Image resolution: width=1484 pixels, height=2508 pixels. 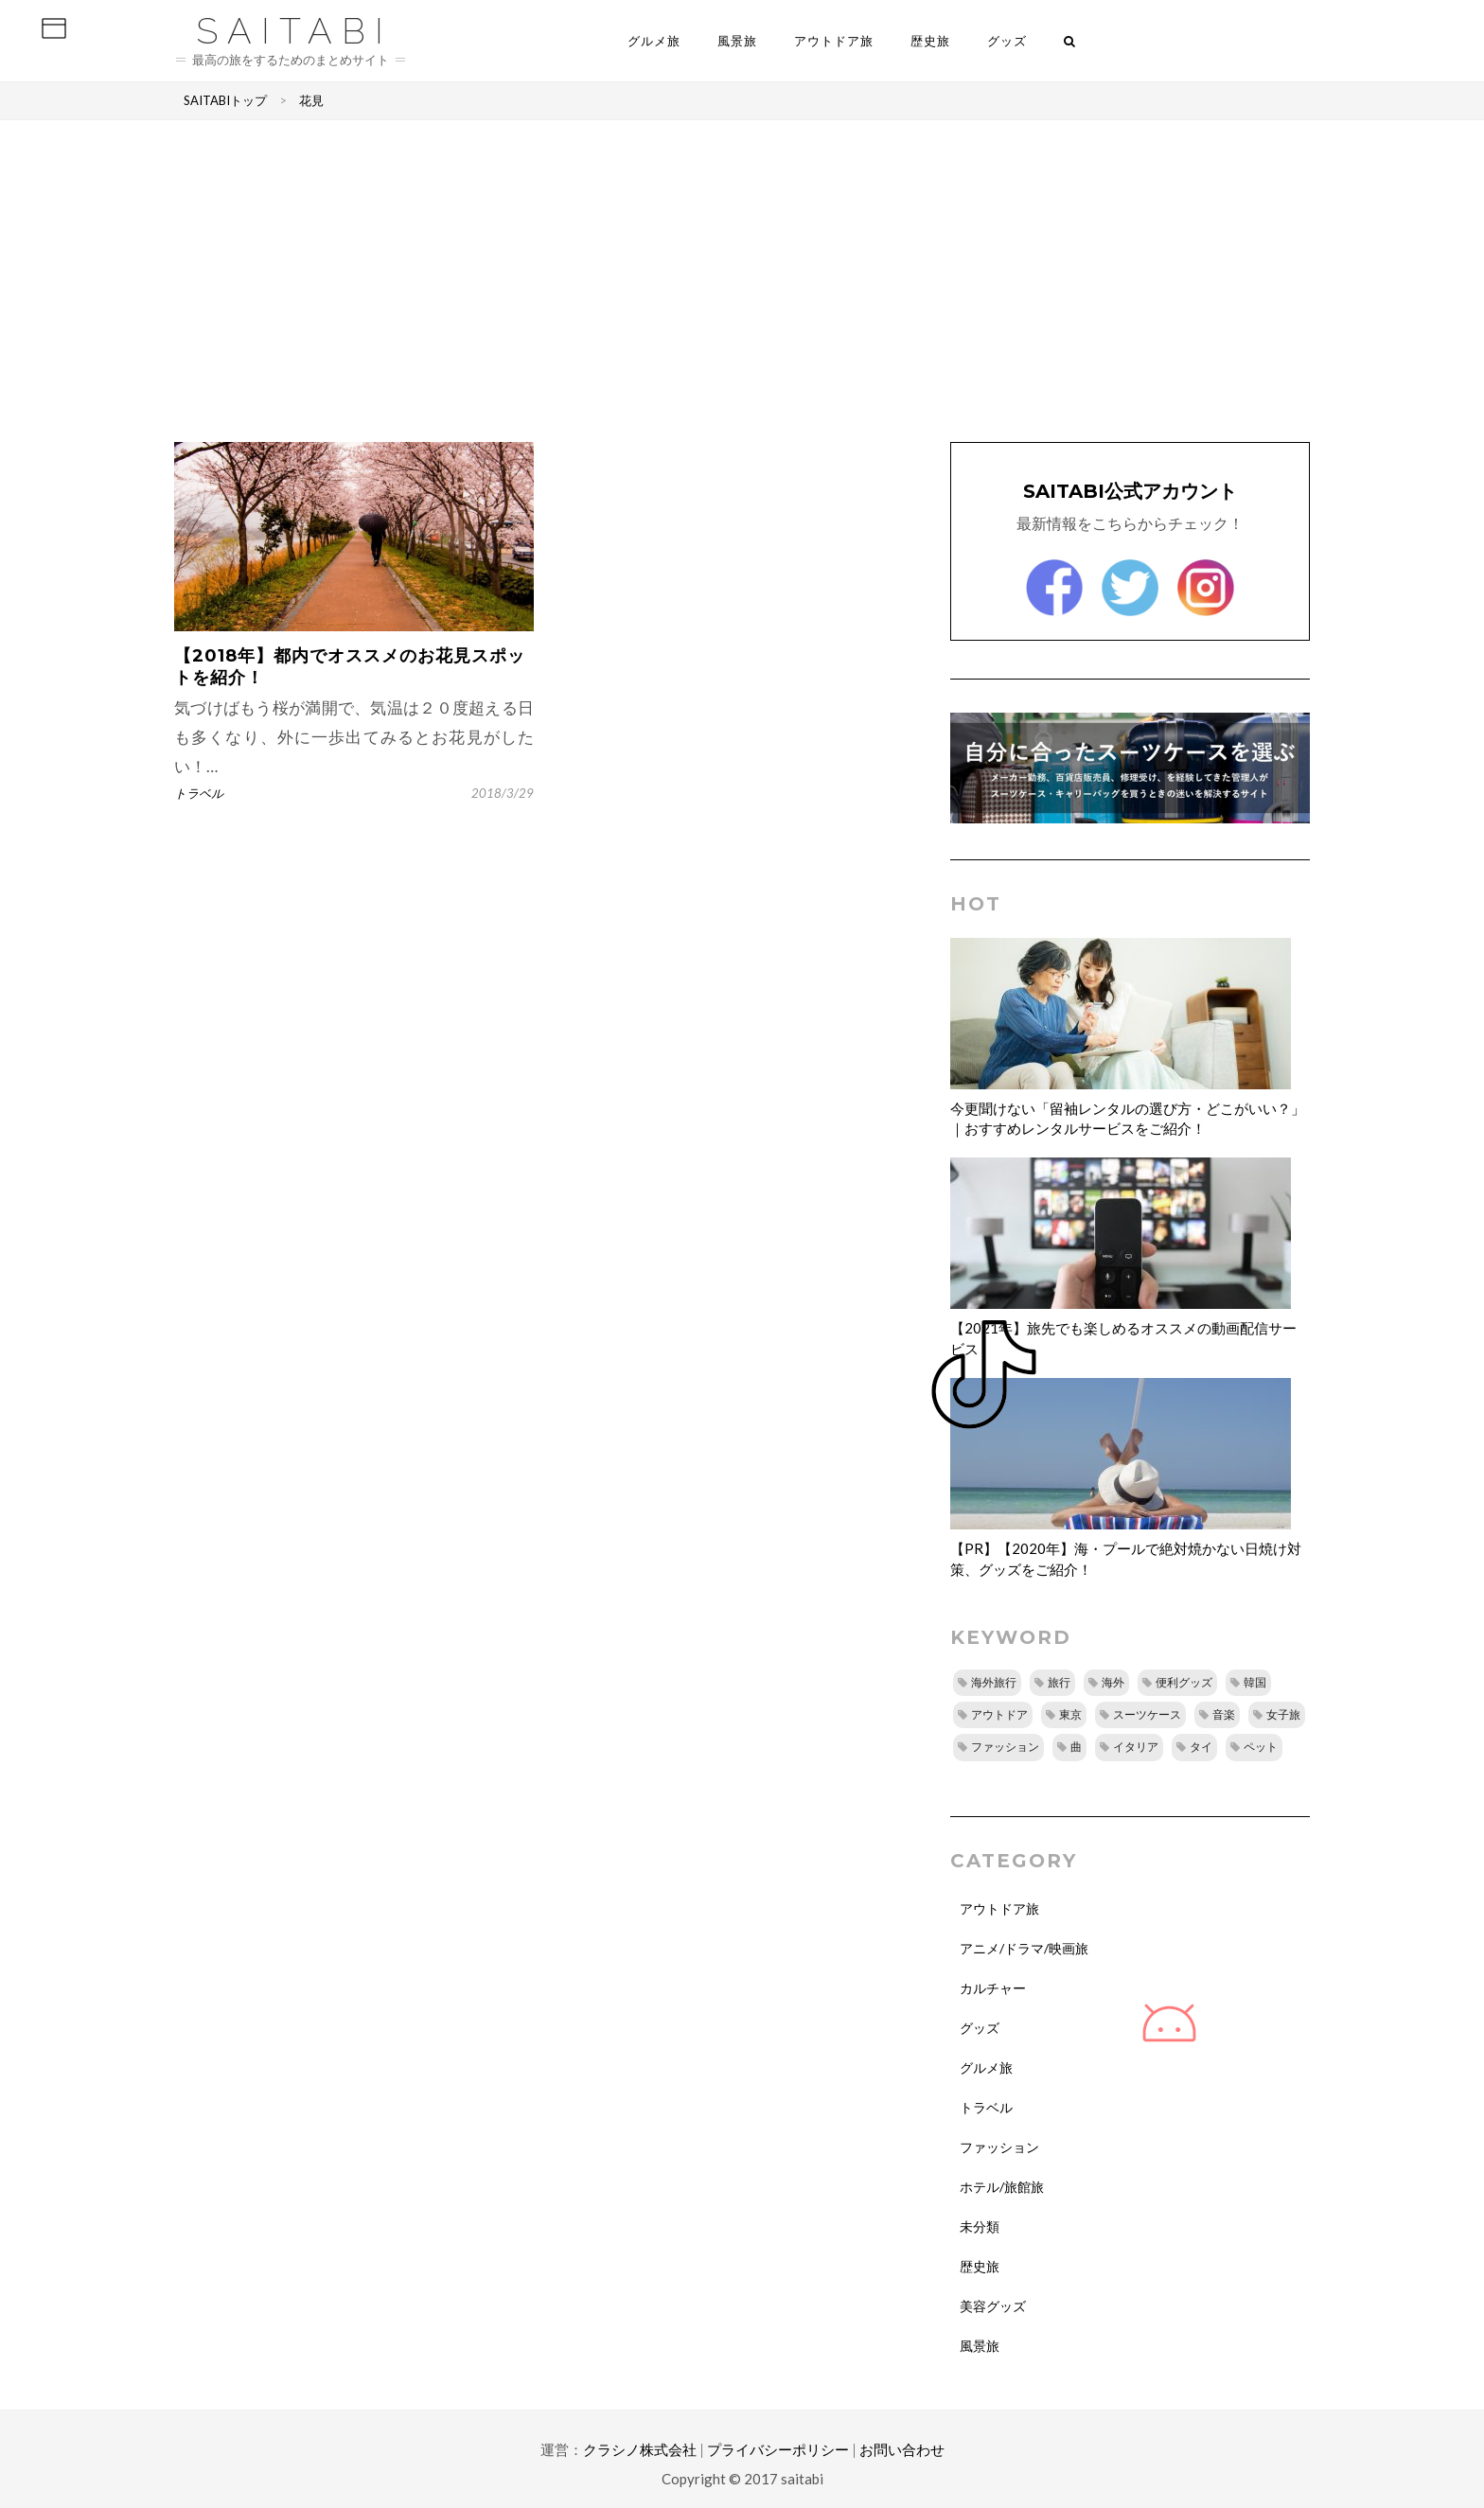 I want to click on android device or platform indicator, so click(x=1169, y=2024).